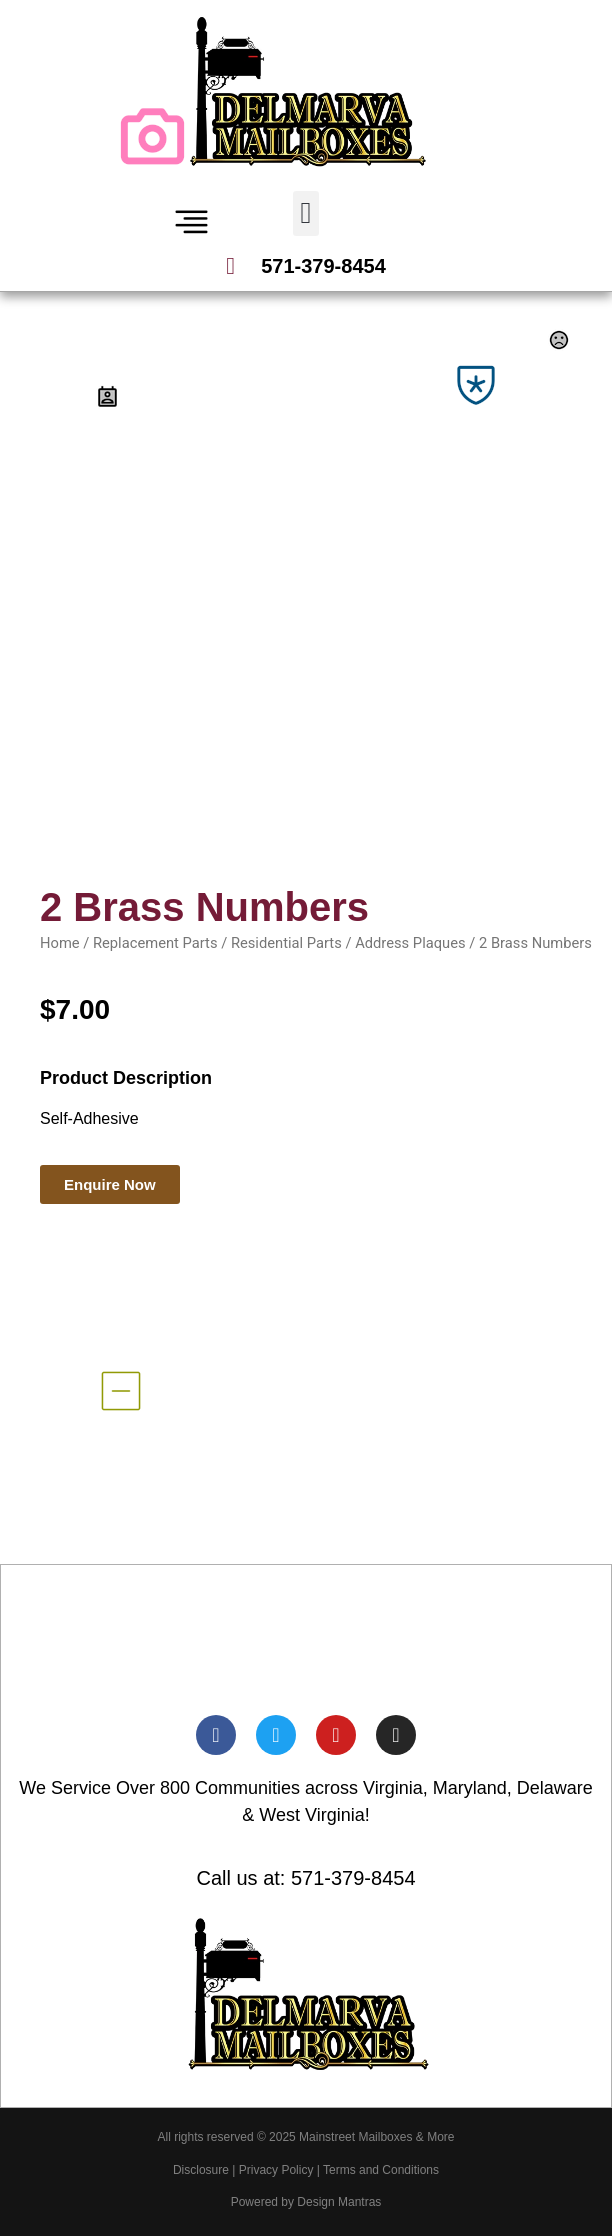 The image size is (612, 2236). Describe the element at coordinates (152, 137) in the screenshot. I see `take a photo` at that location.